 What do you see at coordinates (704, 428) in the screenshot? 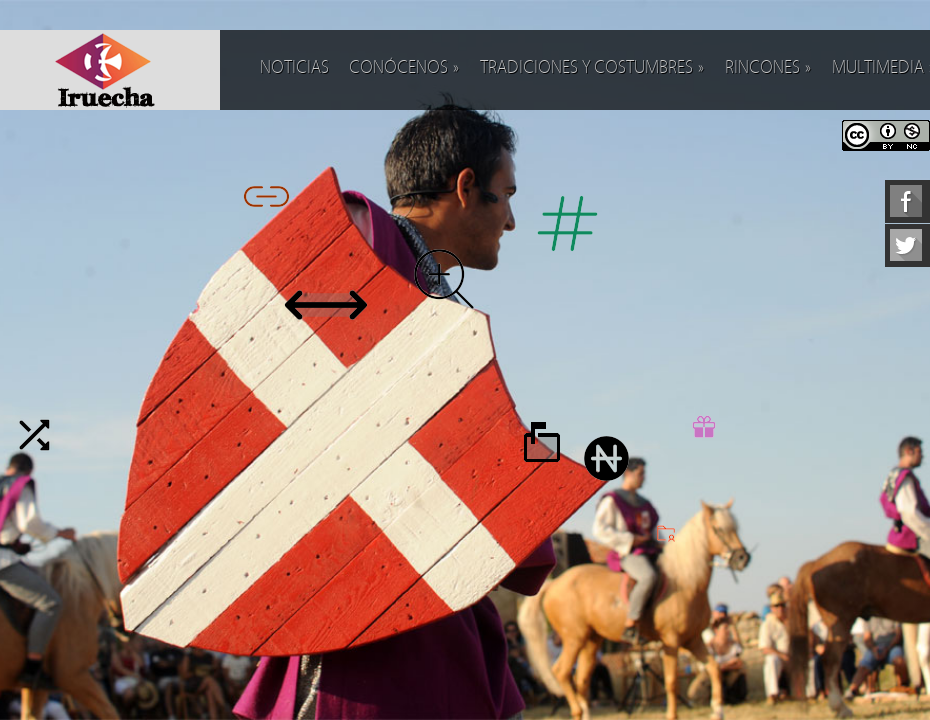
I see `view or redeem a gift` at bounding box center [704, 428].